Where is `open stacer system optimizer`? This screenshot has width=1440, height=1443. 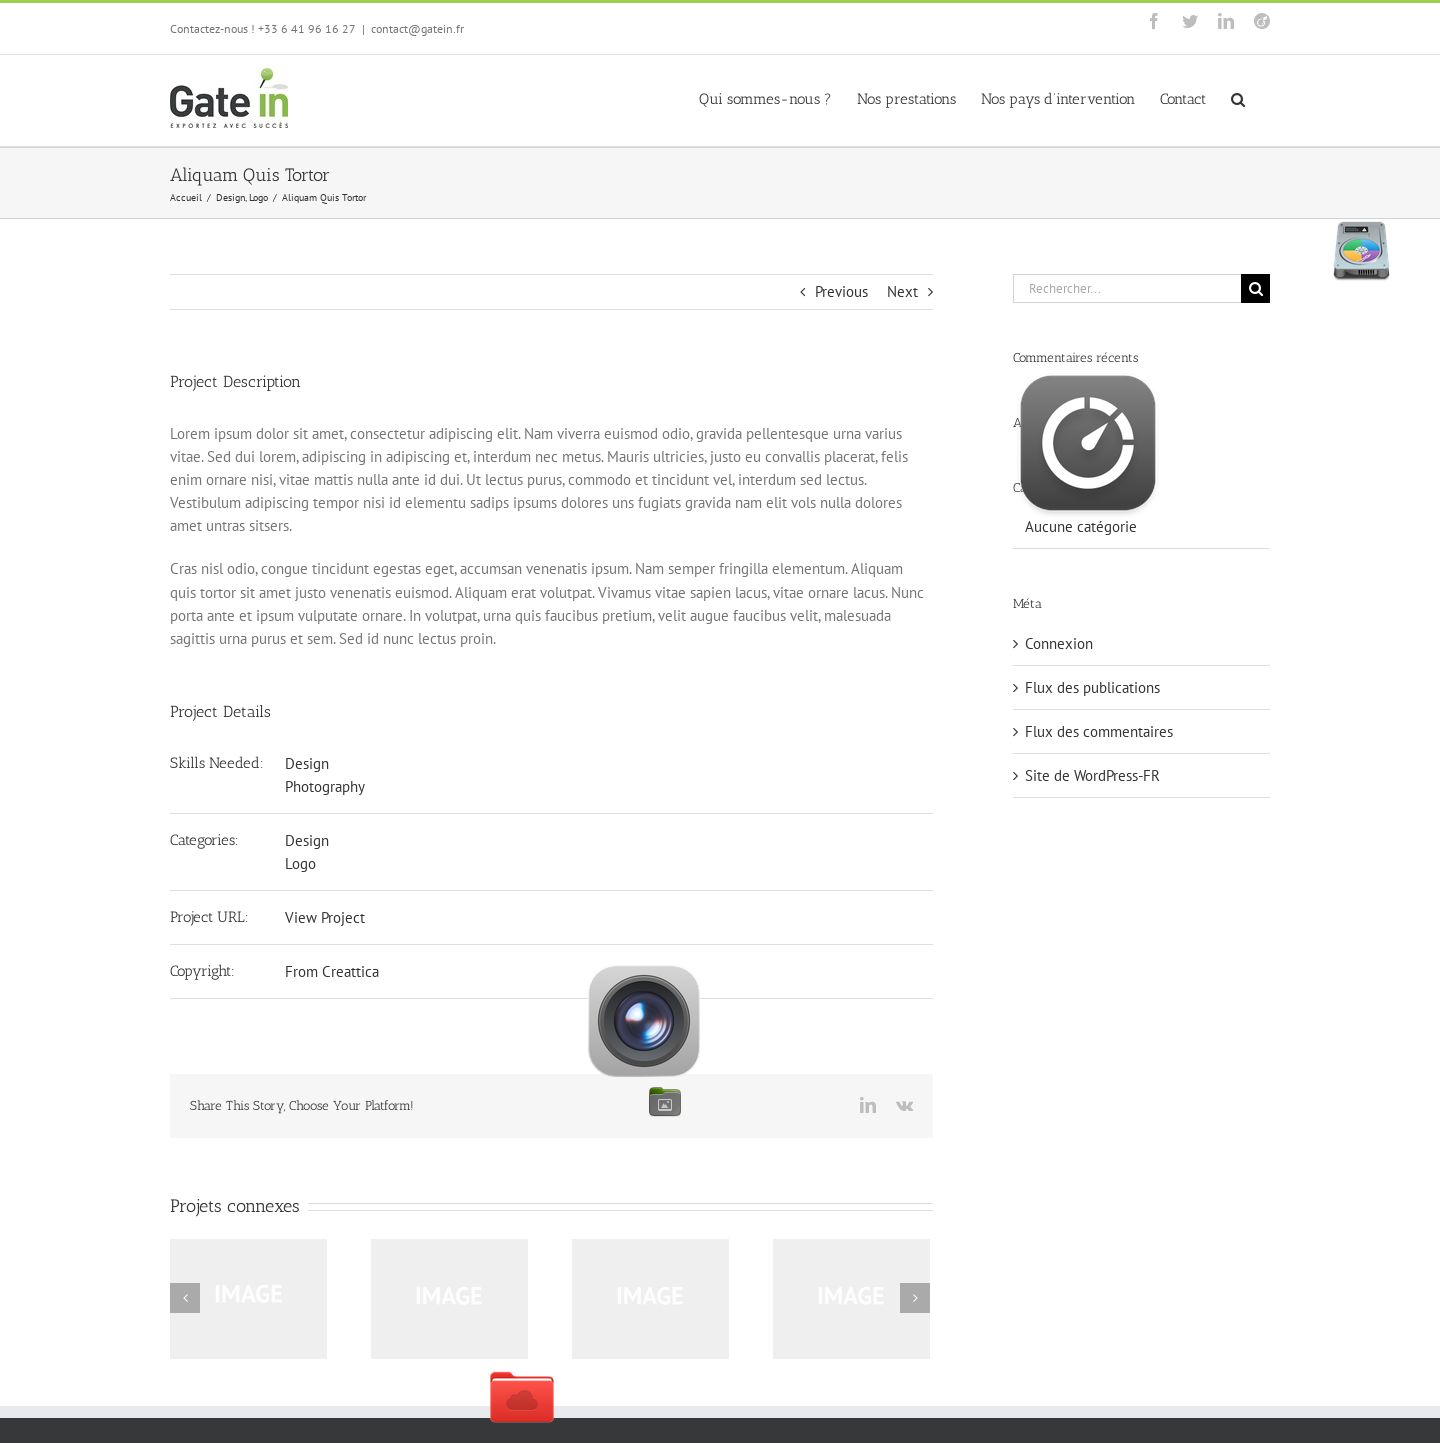
open stacer system optimizer is located at coordinates (1088, 443).